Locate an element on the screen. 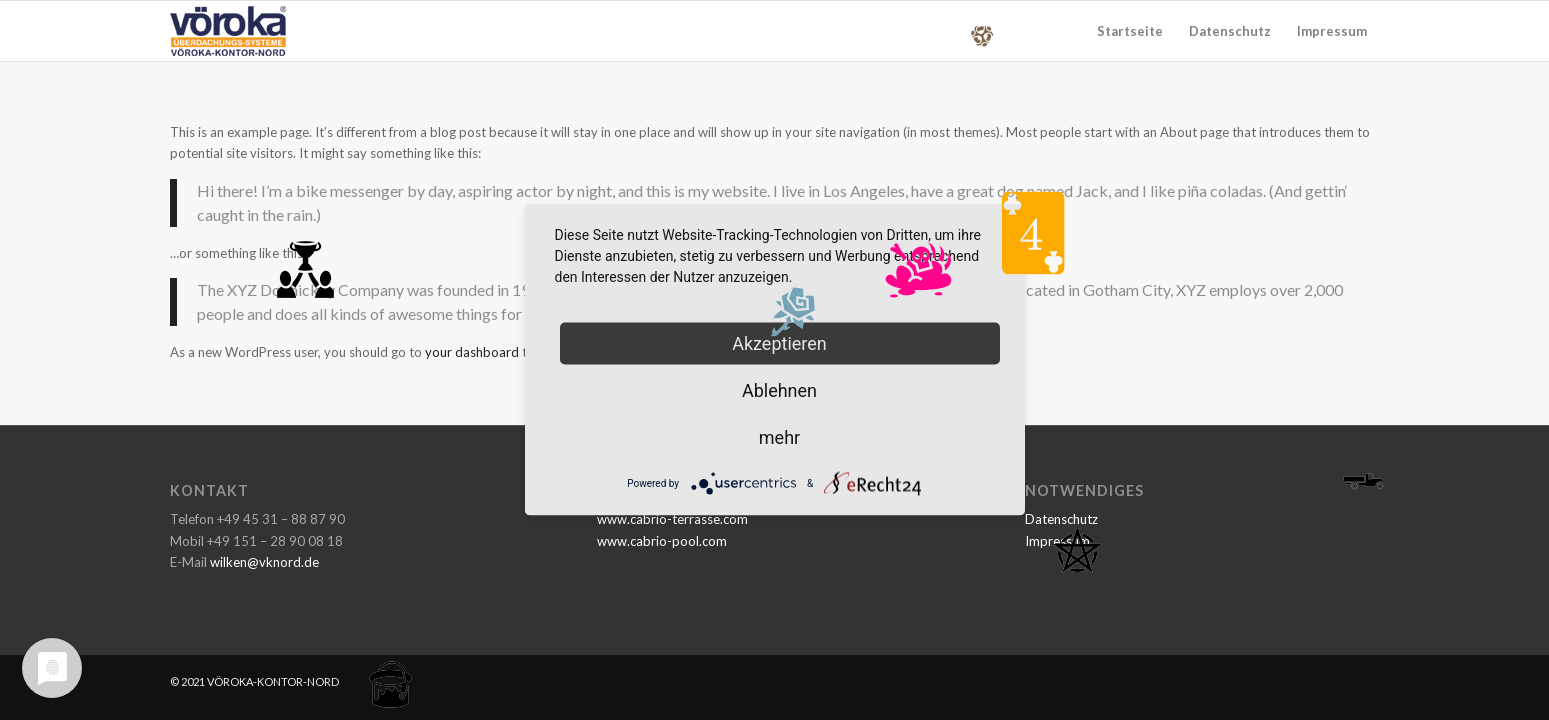 Image resolution: width=1549 pixels, height=720 pixels. play the four of clubs card is located at coordinates (1033, 233).